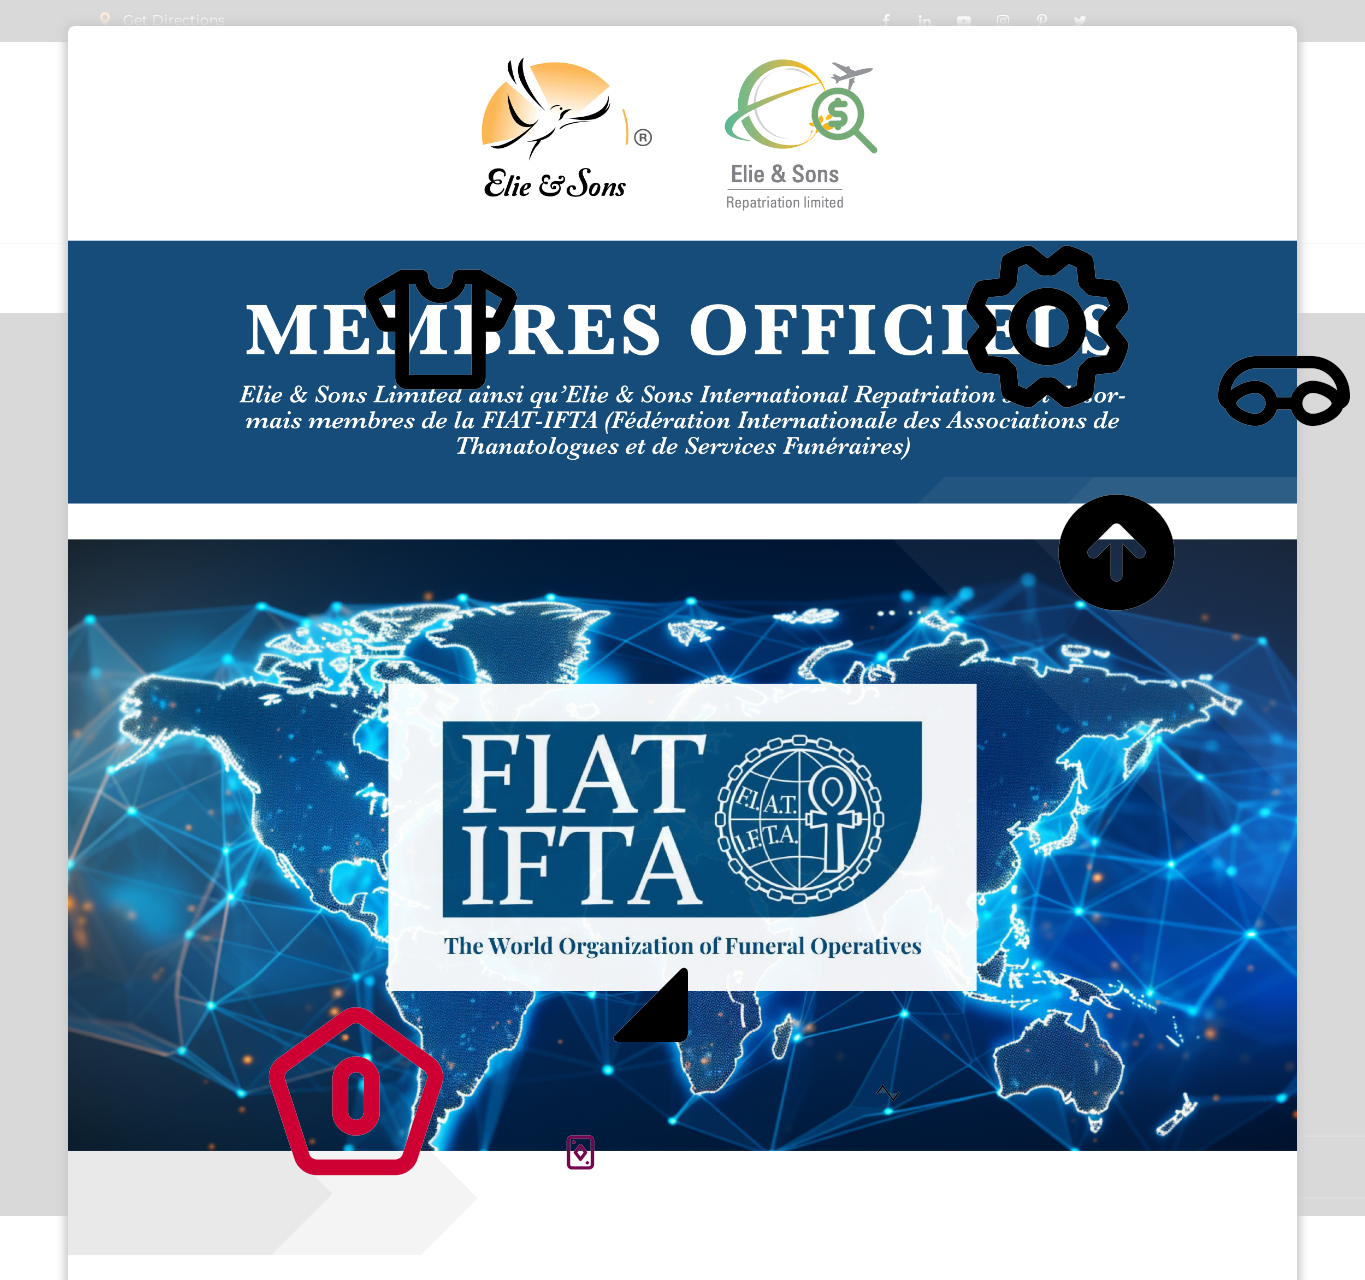  What do you see at coordinates (648, 1002) in the screenshot?
I see `indicates full cellular signal strength` at bounding box center [648, 1002].